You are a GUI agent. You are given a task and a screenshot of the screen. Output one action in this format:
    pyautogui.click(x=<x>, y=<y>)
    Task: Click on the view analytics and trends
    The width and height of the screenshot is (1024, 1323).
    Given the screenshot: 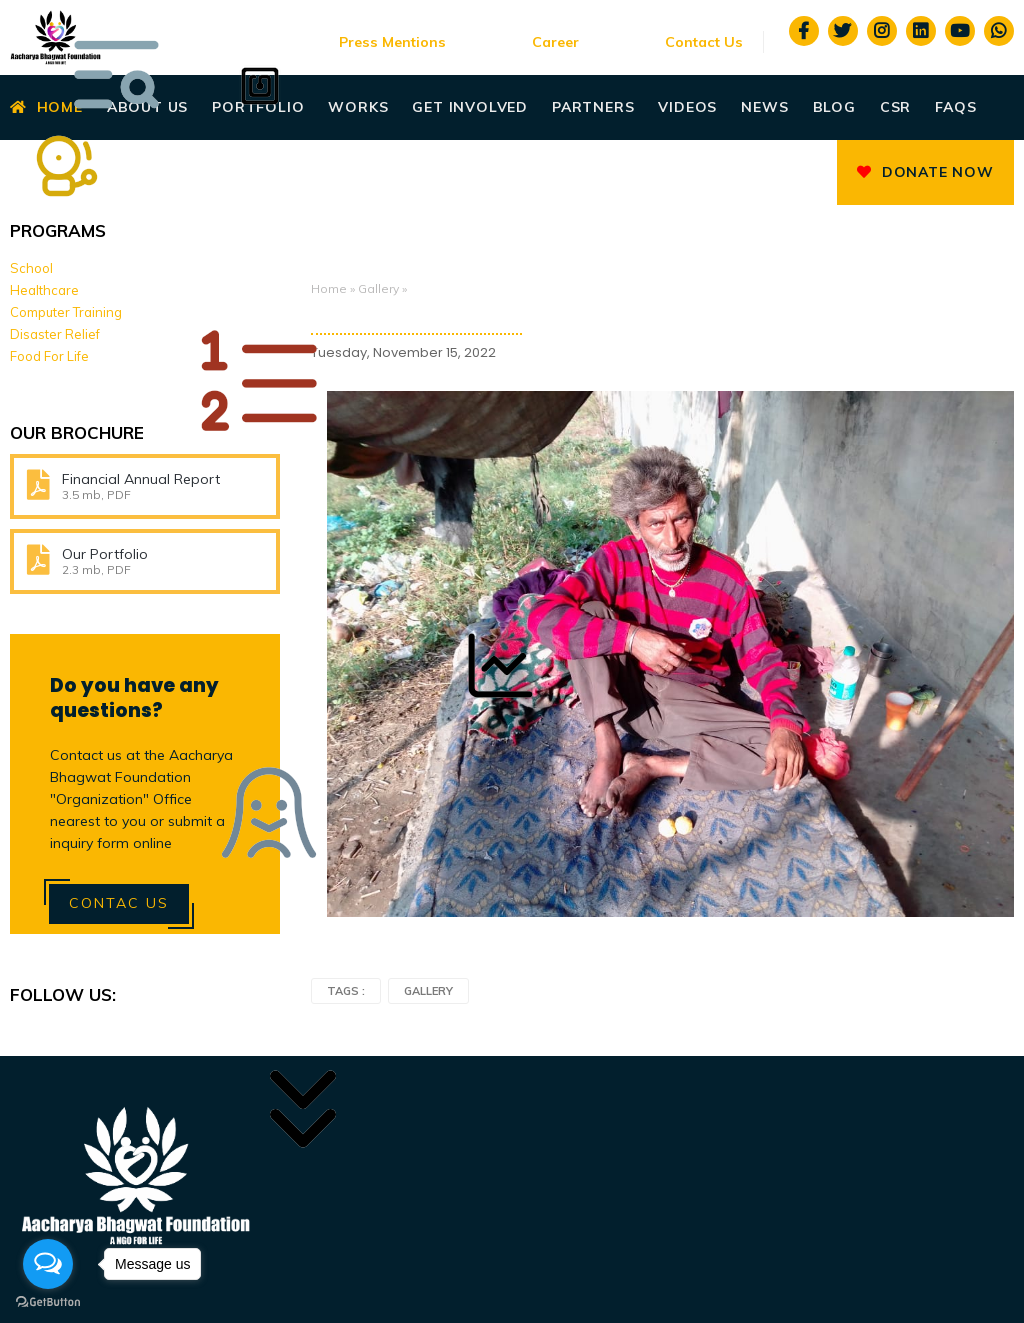 What is the action you would take?
    pyautogui.click(x=500, y=665)
    